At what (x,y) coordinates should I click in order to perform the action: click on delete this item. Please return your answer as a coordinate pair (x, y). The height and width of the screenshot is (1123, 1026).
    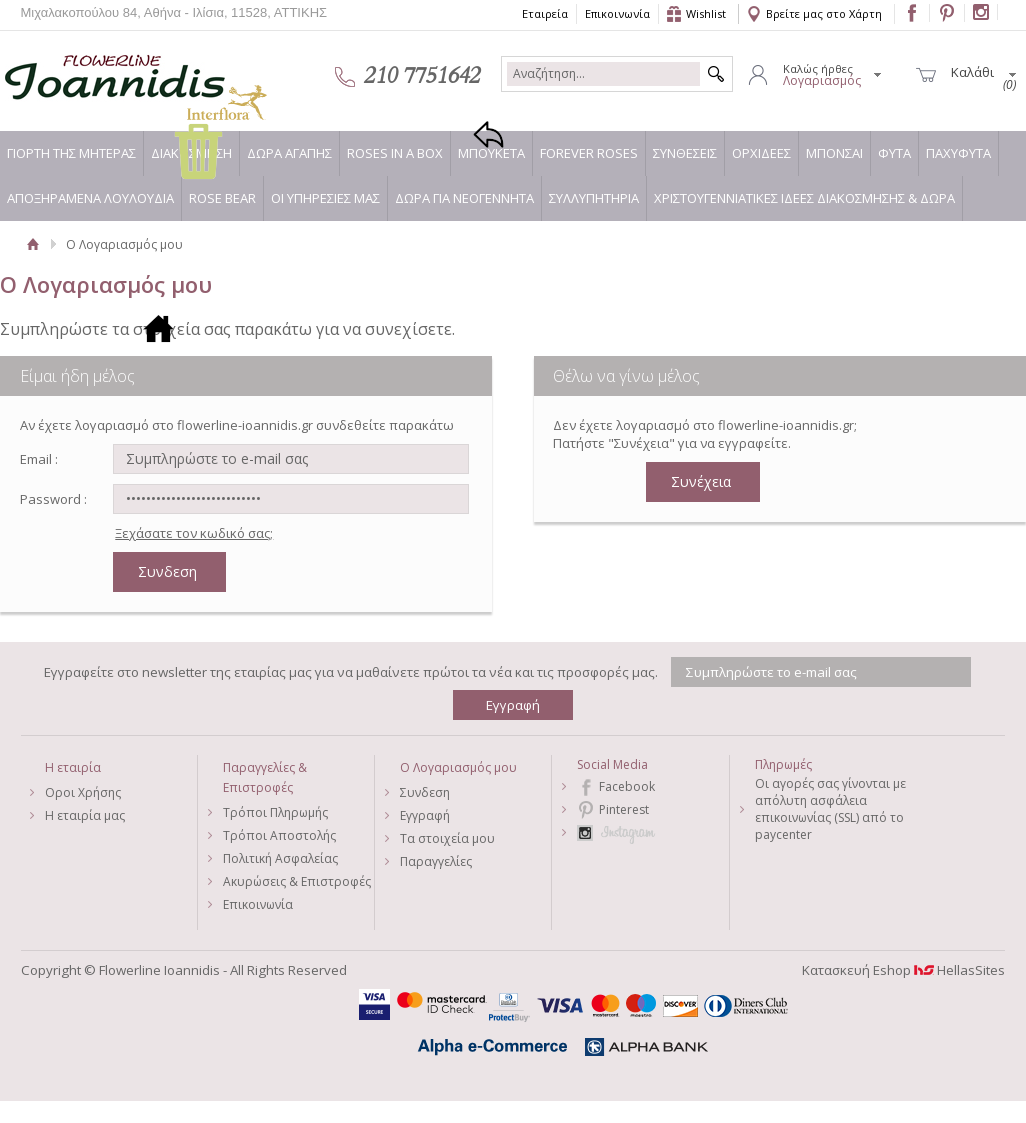
    Looking at the image, I should click on (198, 151).